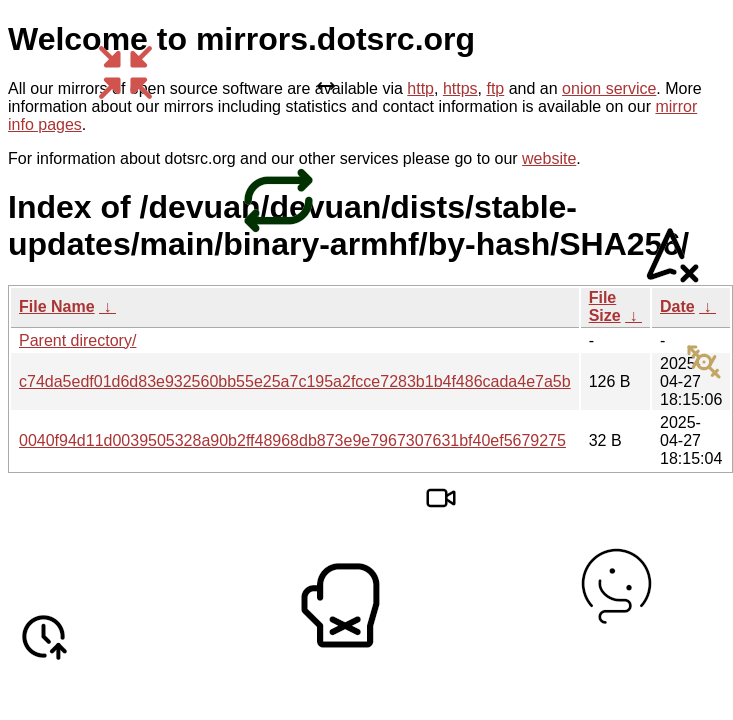 This screenshot has width=733, height=720. Describe the element at coordinates (670, 254) in the screenshot. I see `disable navigation or GPS tracking` at that location.